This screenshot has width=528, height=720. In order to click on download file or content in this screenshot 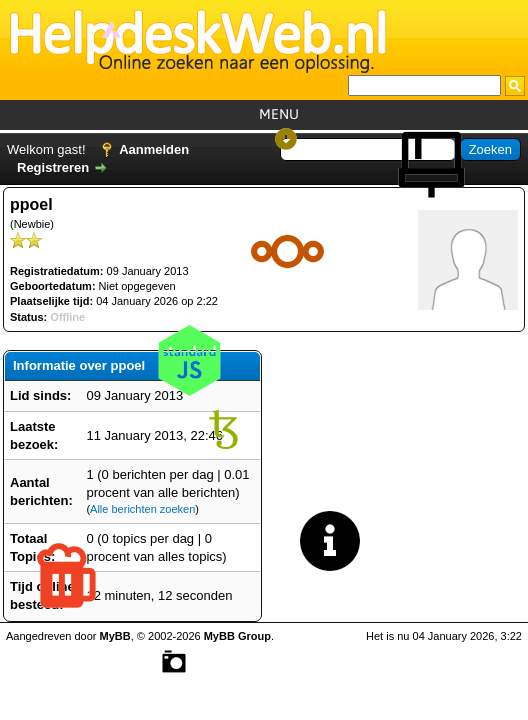, I will do `click(286, 139)`.